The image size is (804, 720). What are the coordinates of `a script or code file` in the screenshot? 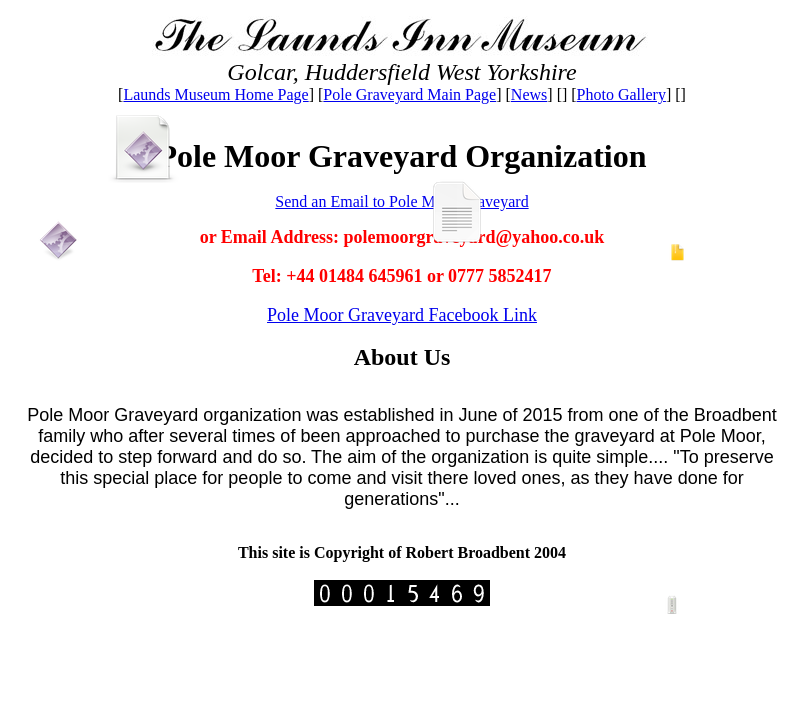 It's located at (144, 147).